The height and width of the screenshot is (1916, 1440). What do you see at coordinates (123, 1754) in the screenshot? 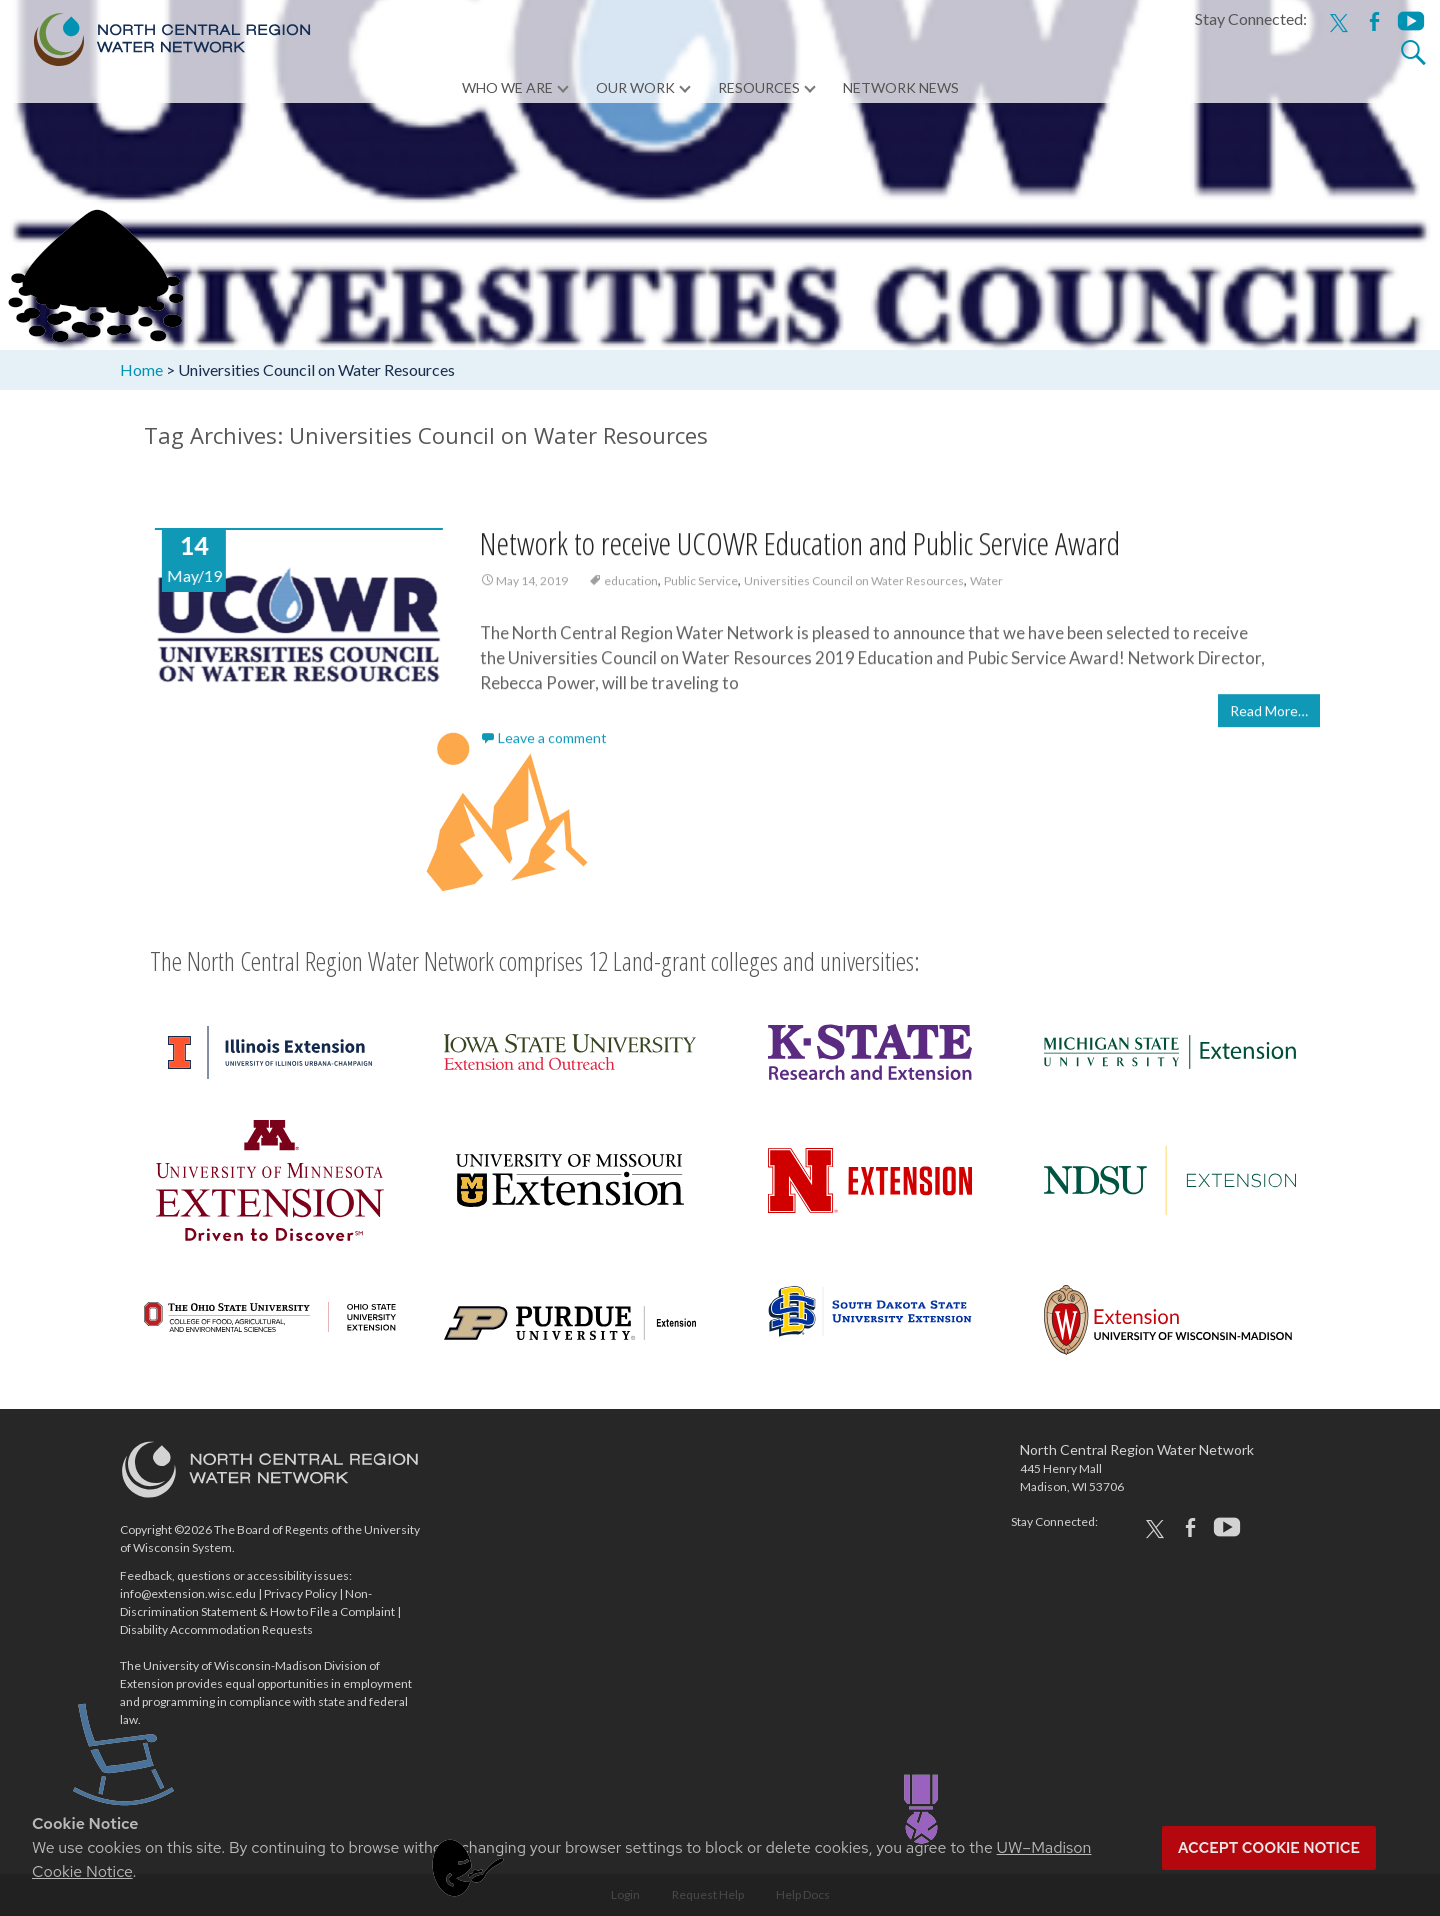
I see `browse furniture or home decor items` at bounding box center [123, 1754].